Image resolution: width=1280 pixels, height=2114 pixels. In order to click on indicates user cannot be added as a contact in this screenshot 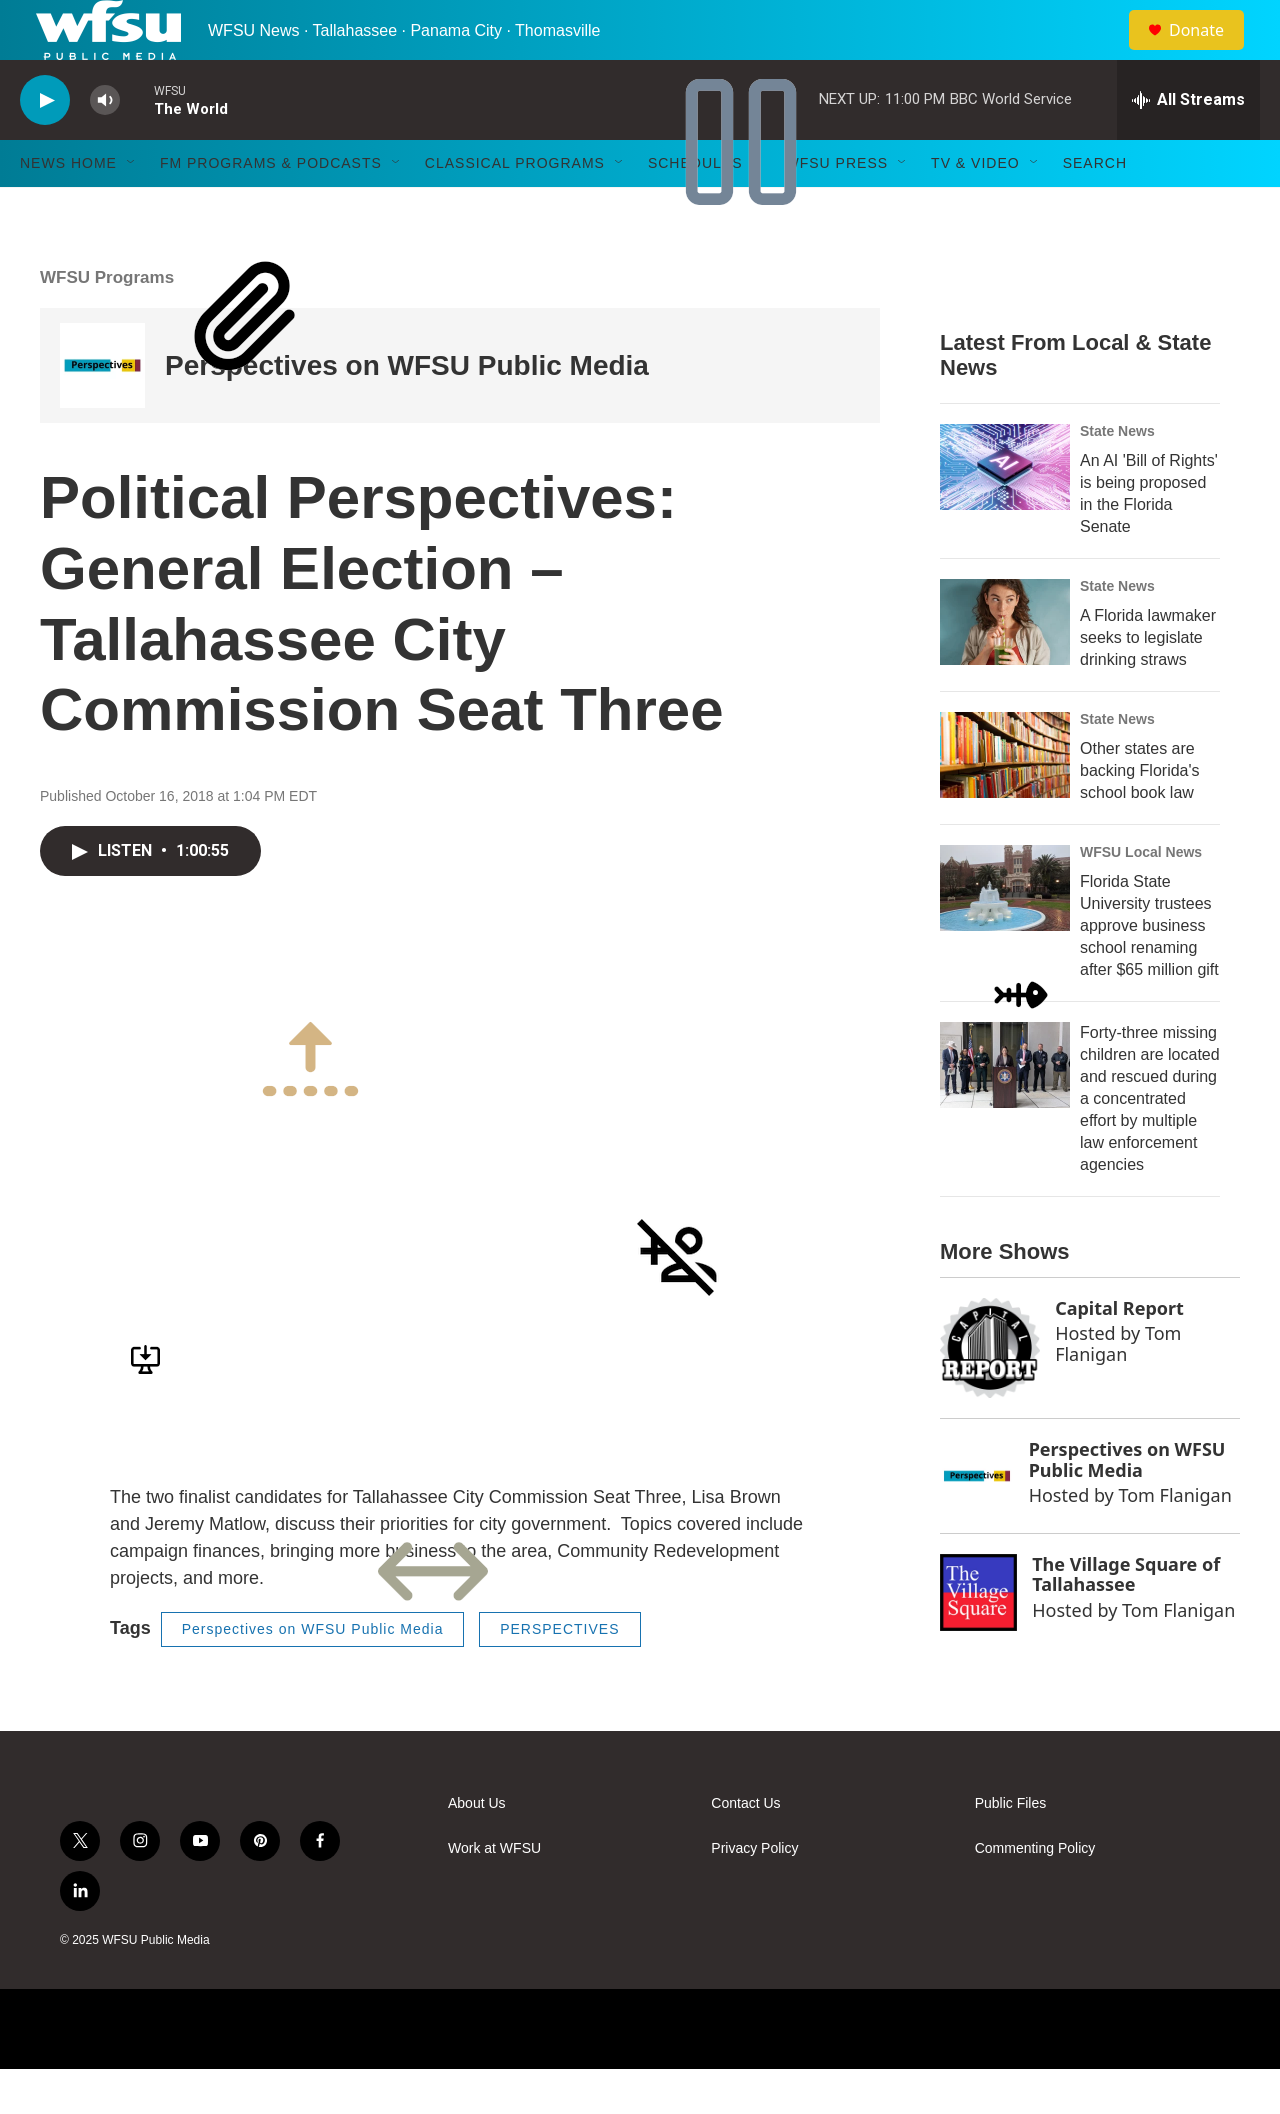, I will do `click(678, 1254)`.